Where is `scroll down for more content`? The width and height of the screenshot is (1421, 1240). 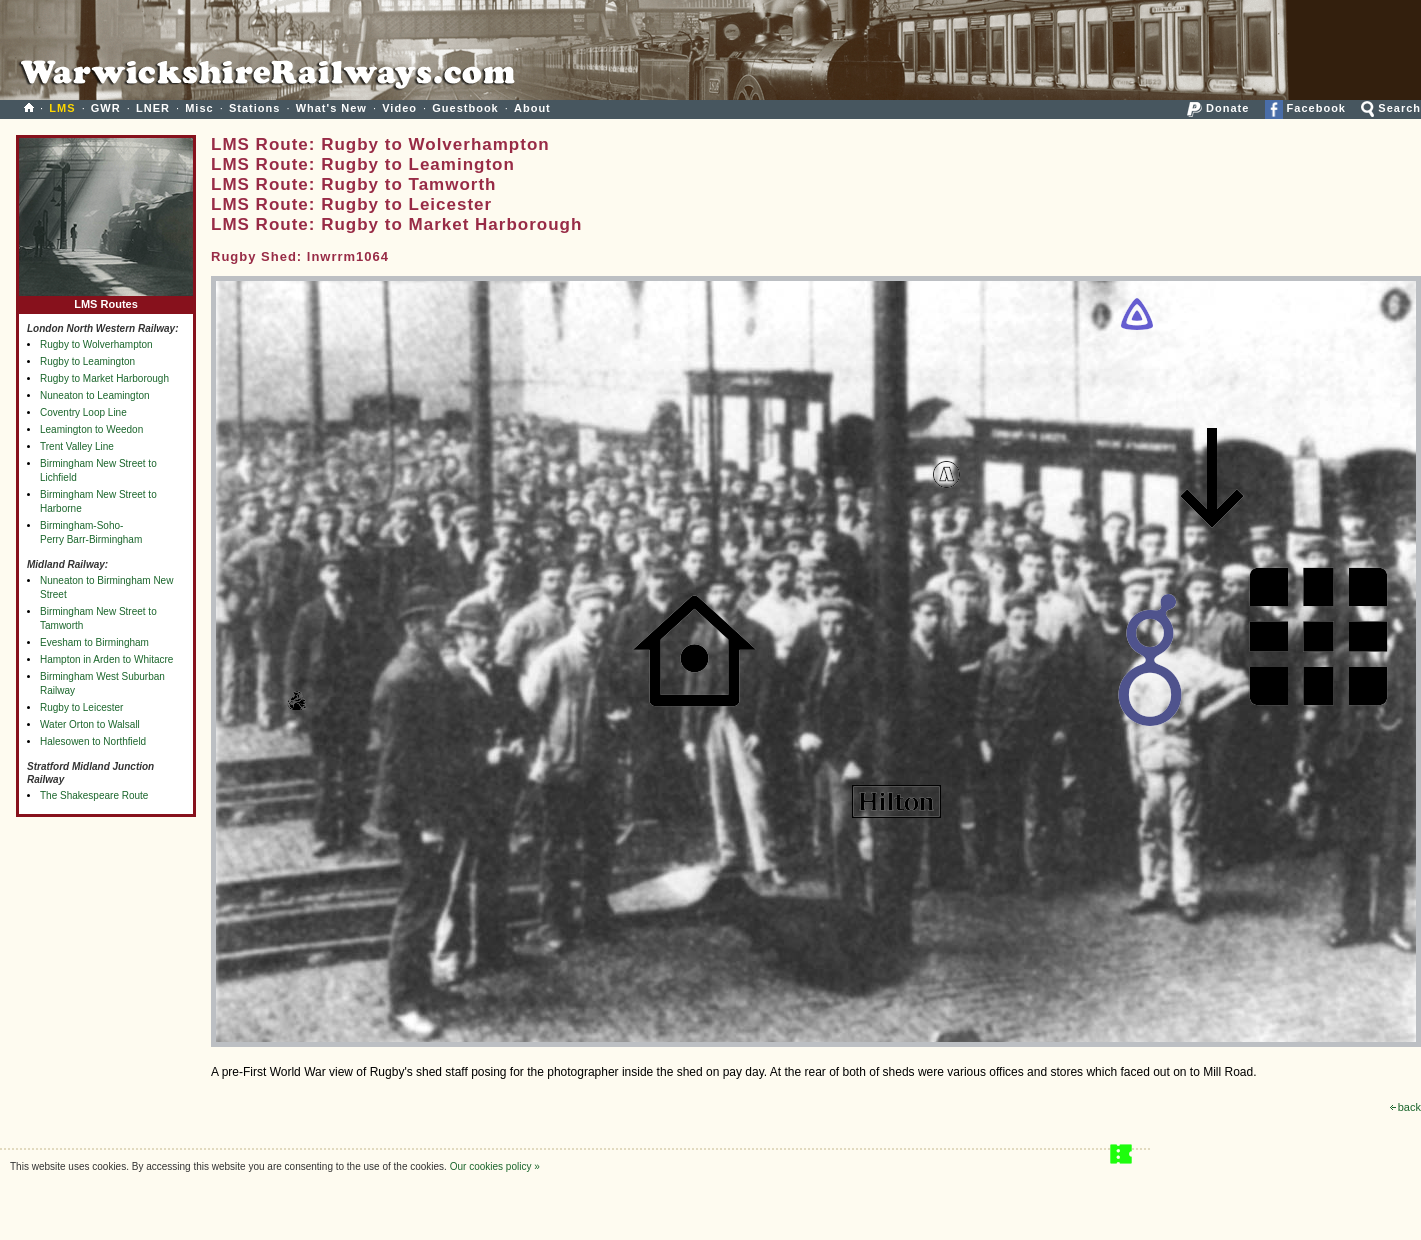 scroll down for more content is located at coordinates (1212, 478).